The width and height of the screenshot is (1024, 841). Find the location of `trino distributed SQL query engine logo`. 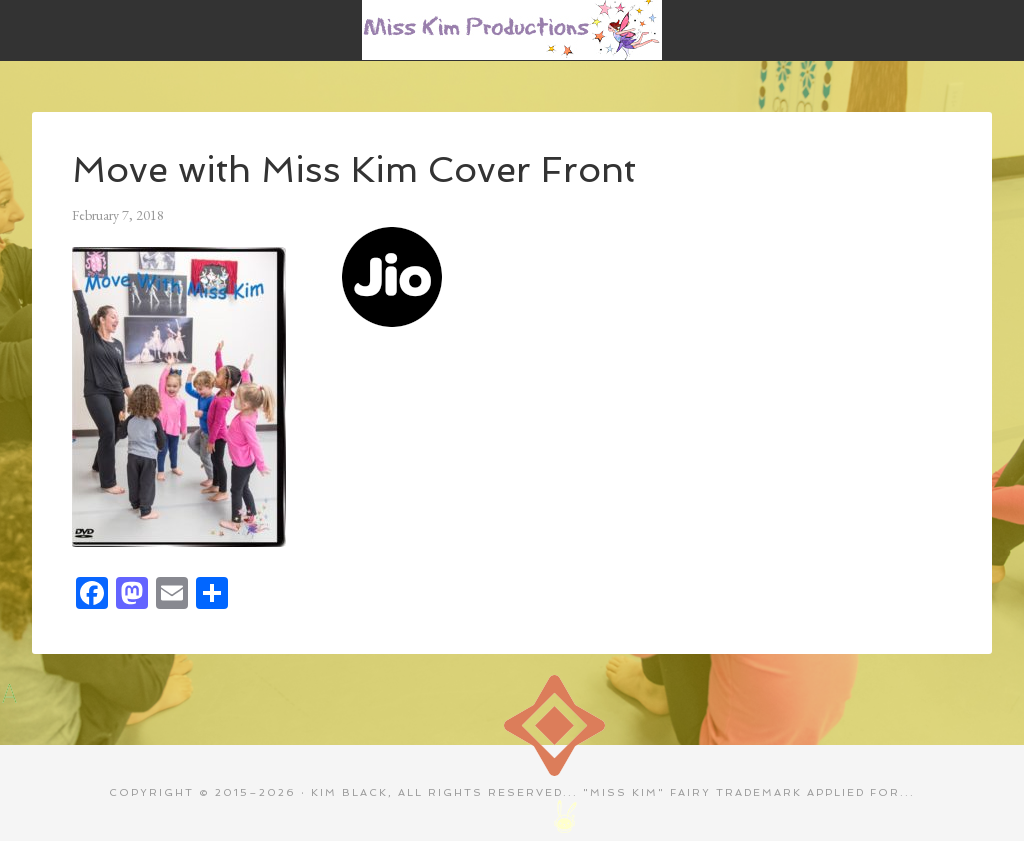

trino distributed SQL query engine logo is located at coordinates (565, 816).